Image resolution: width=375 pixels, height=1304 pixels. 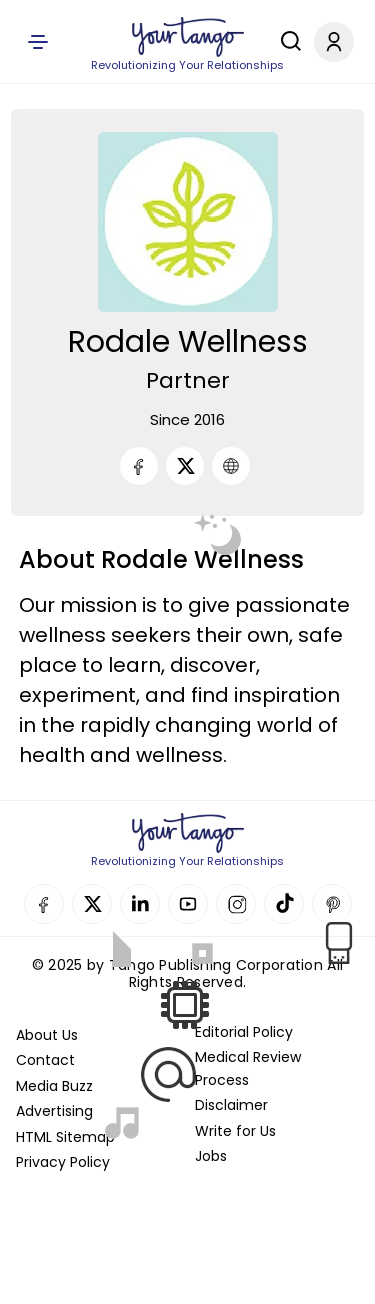 What do you see at coordinates (123, 1123) in the screenshot?
I see `audio file type indicator` at bounding box center [123, 1123].